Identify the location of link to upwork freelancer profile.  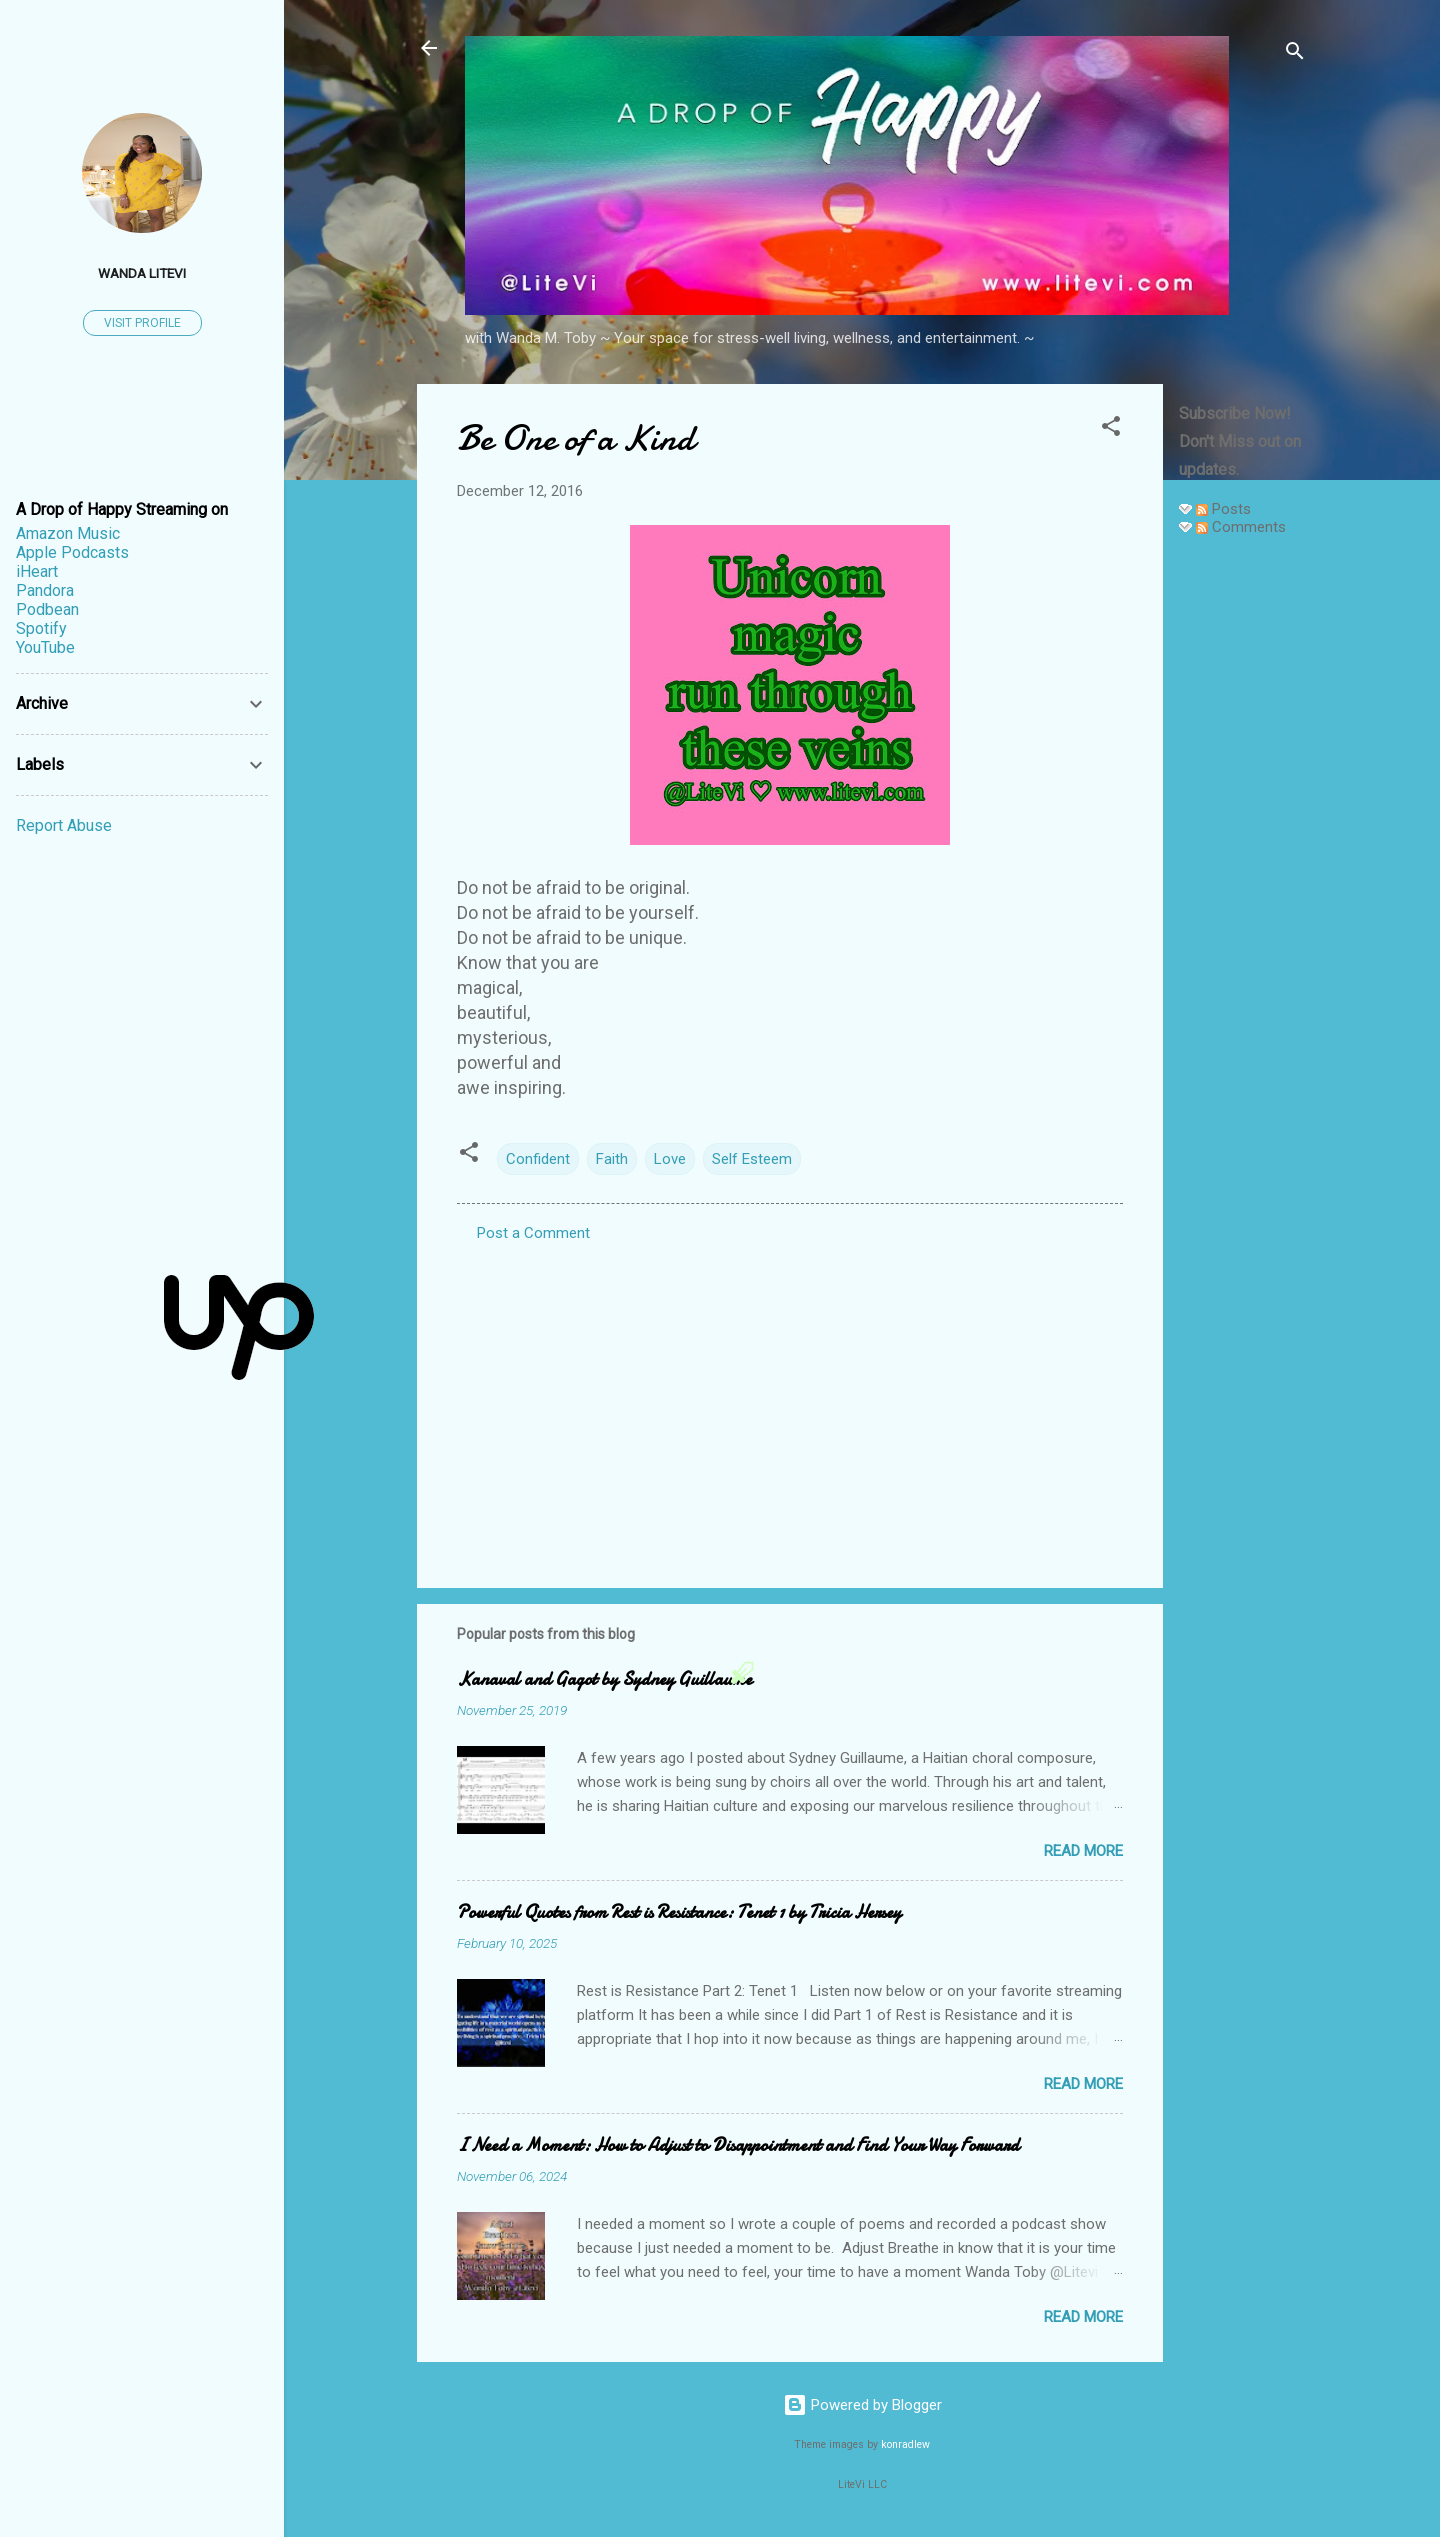
(239, 1320).